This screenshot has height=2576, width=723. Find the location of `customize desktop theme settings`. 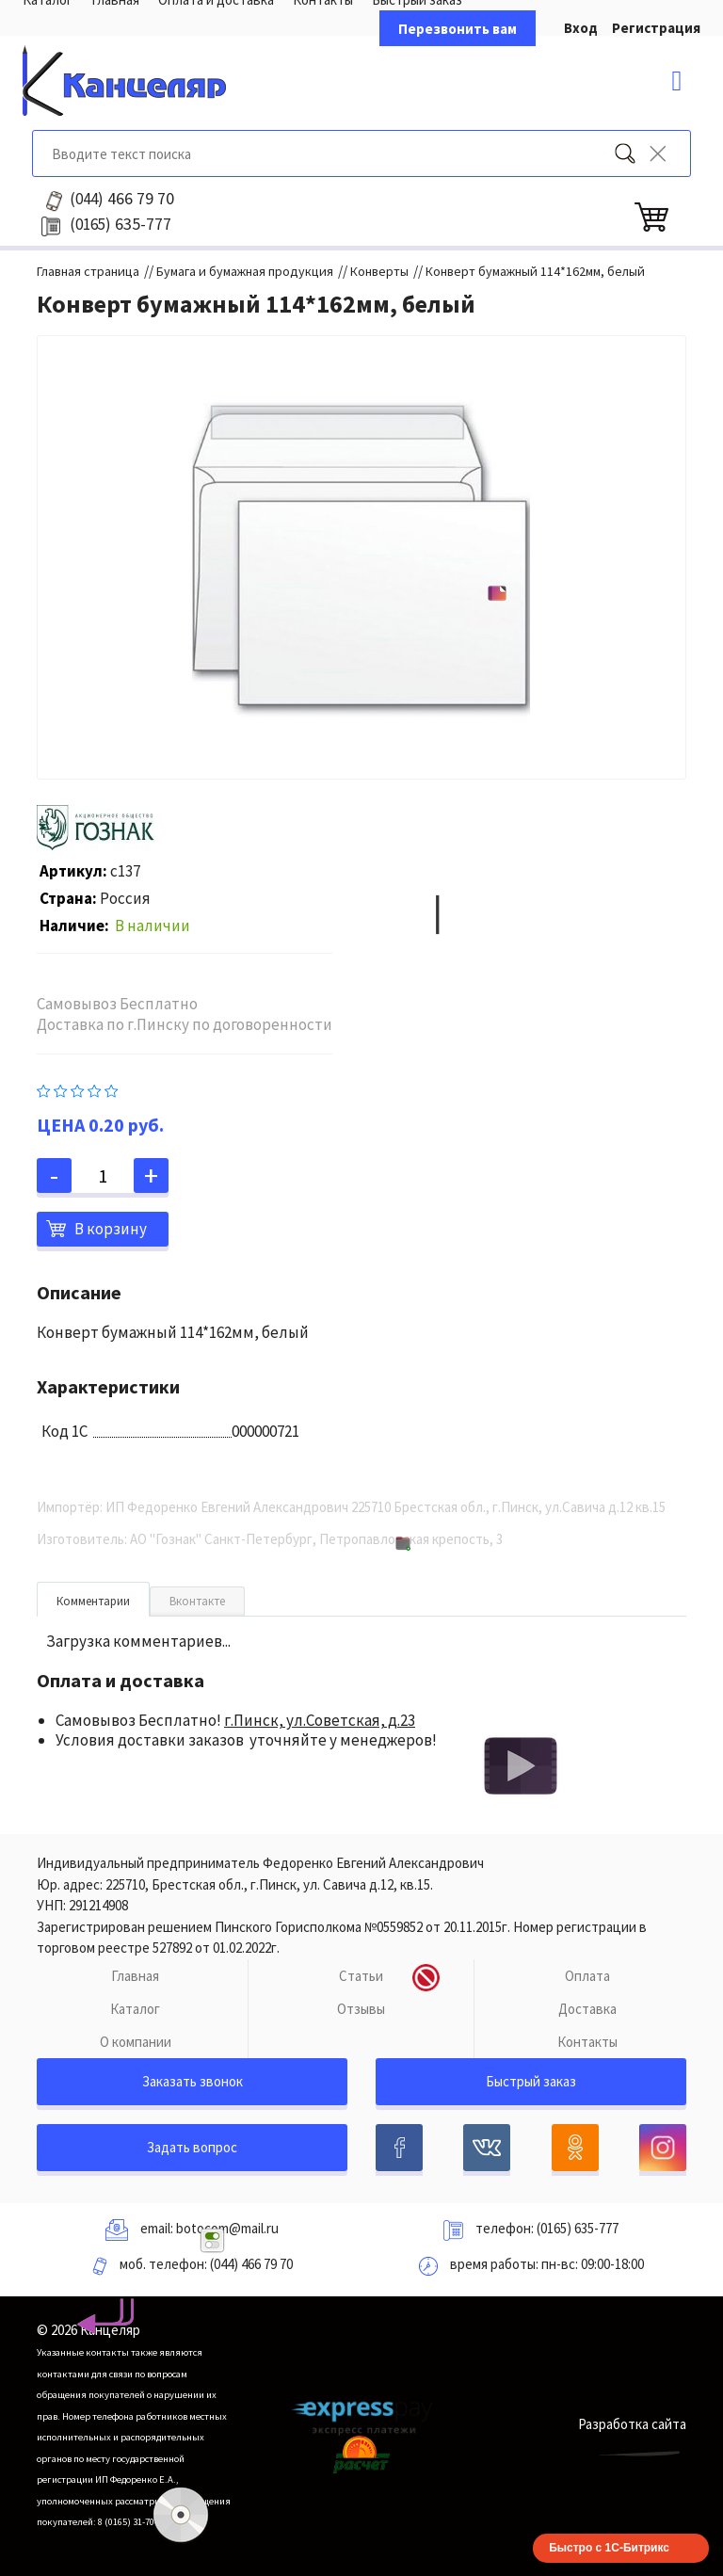

customize desktop theme settings is located at coordinates (497, 593).